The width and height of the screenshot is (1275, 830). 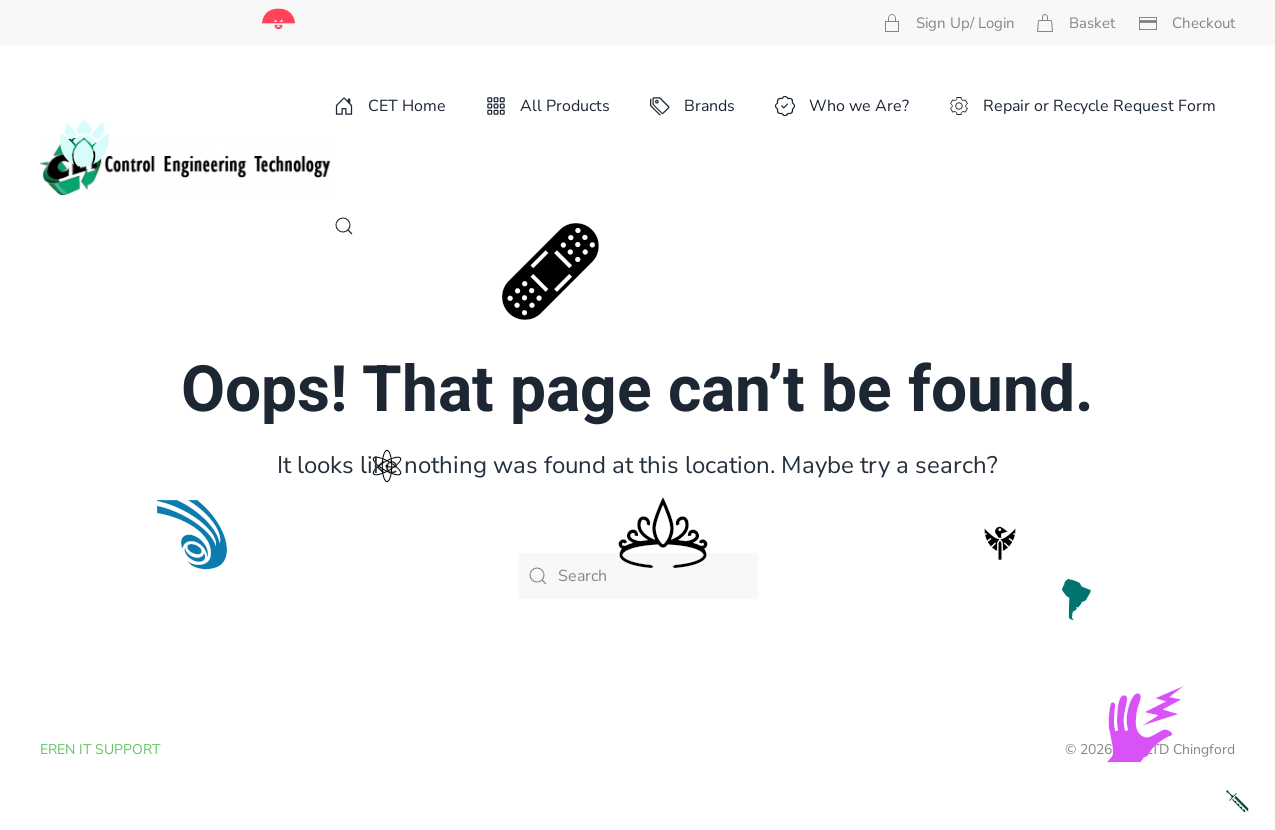 What do you see at coordinates (1146, 723) in the screenshot?
I see `cast a lightning spell` at bounding box center [1146, 723].